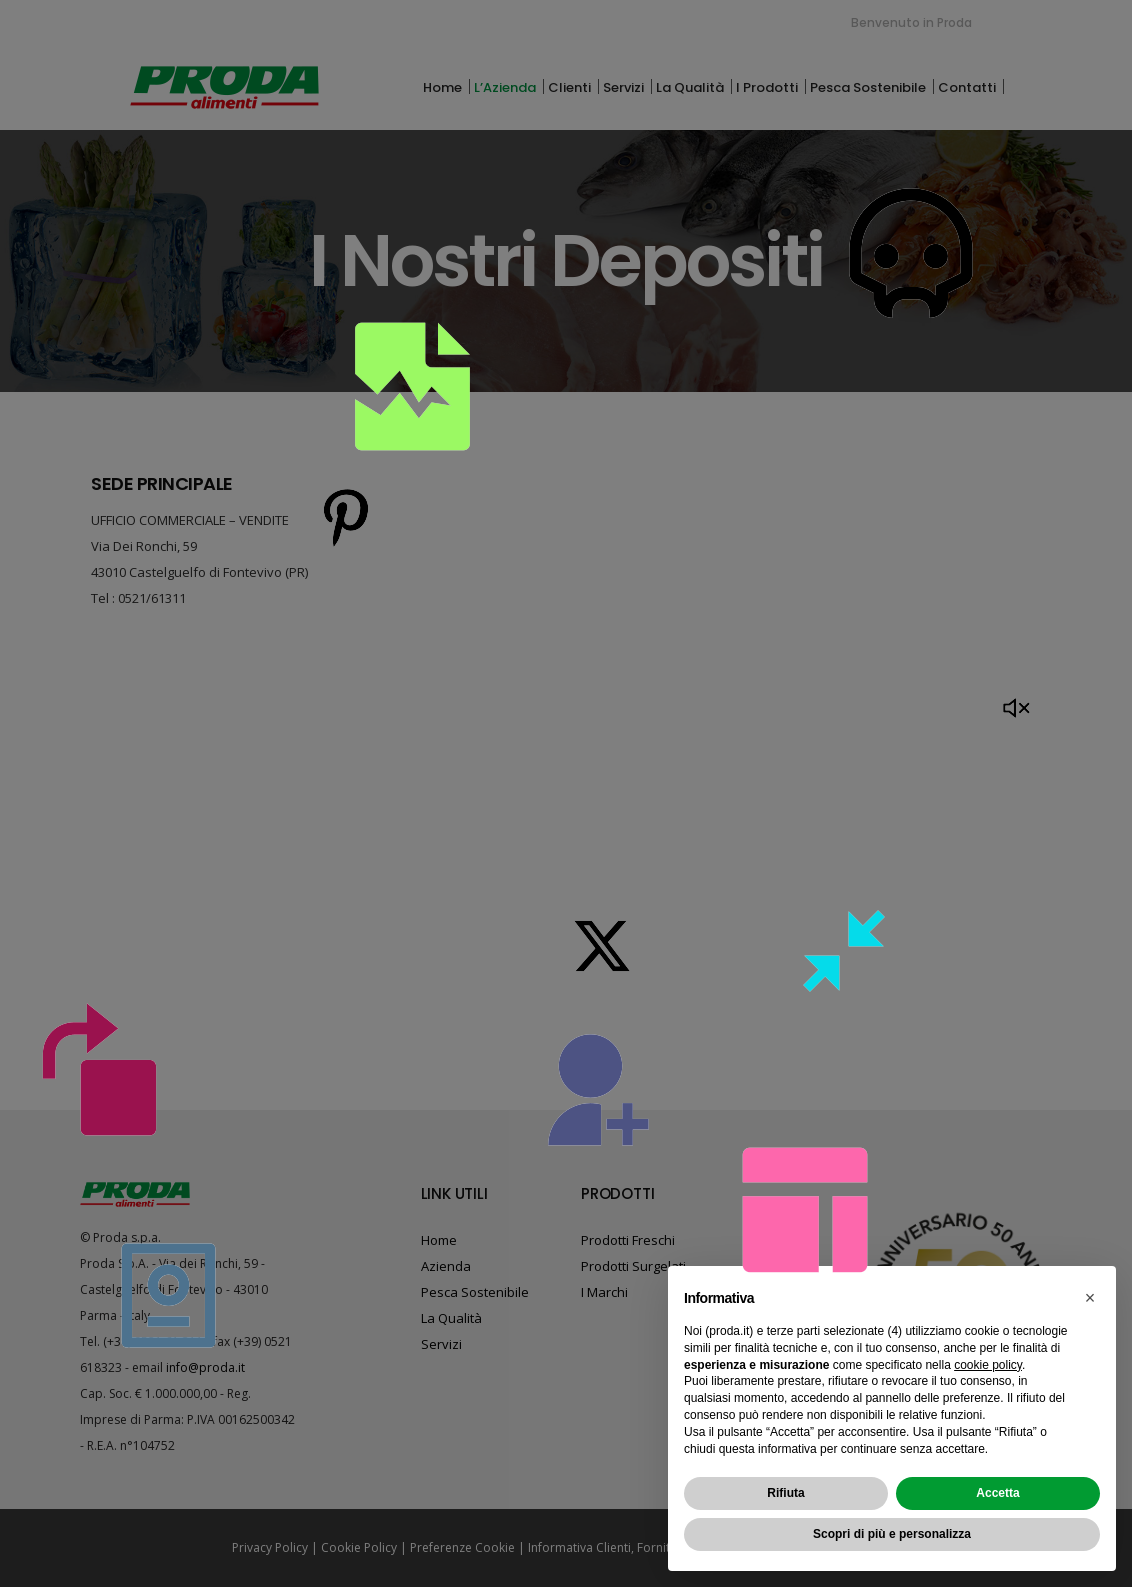 This screenshot has height=1587, width=1132. What do you see at coordinates (412, 386) in the screenshot?
I see `indicates a corrupted or damaged file` at bounding box center [412, 386].